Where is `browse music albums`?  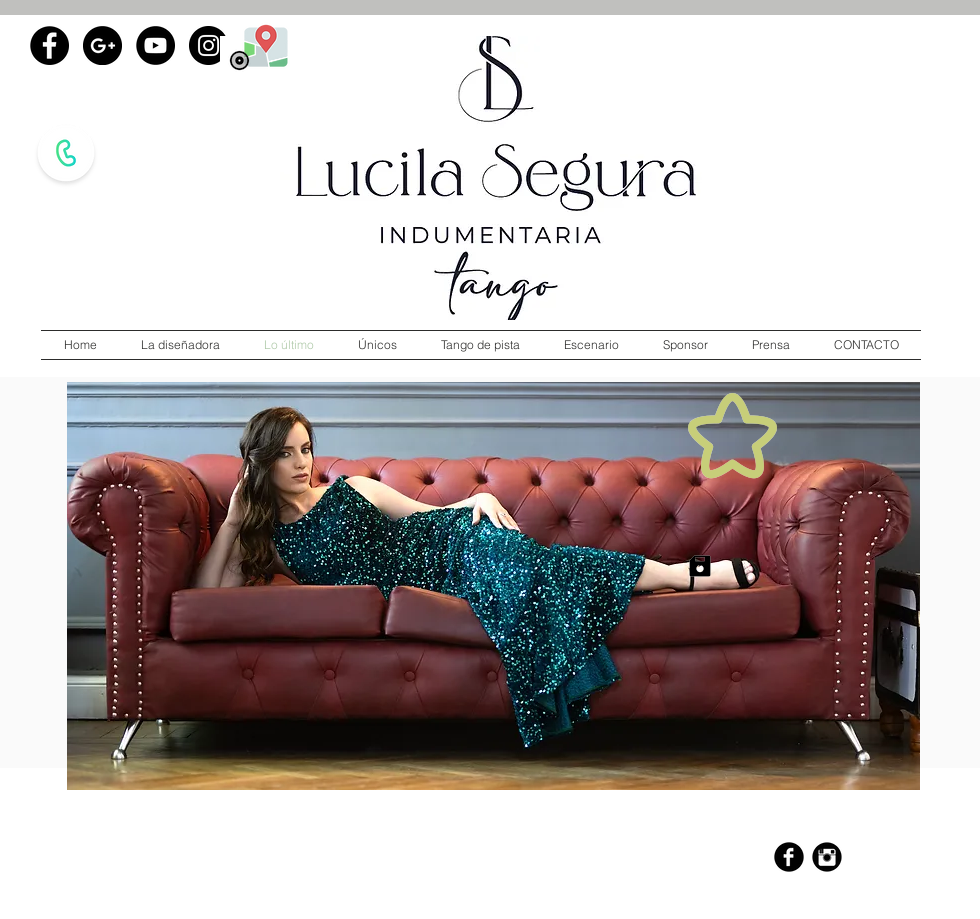
browse music albums is located at coordinates (239, 60).